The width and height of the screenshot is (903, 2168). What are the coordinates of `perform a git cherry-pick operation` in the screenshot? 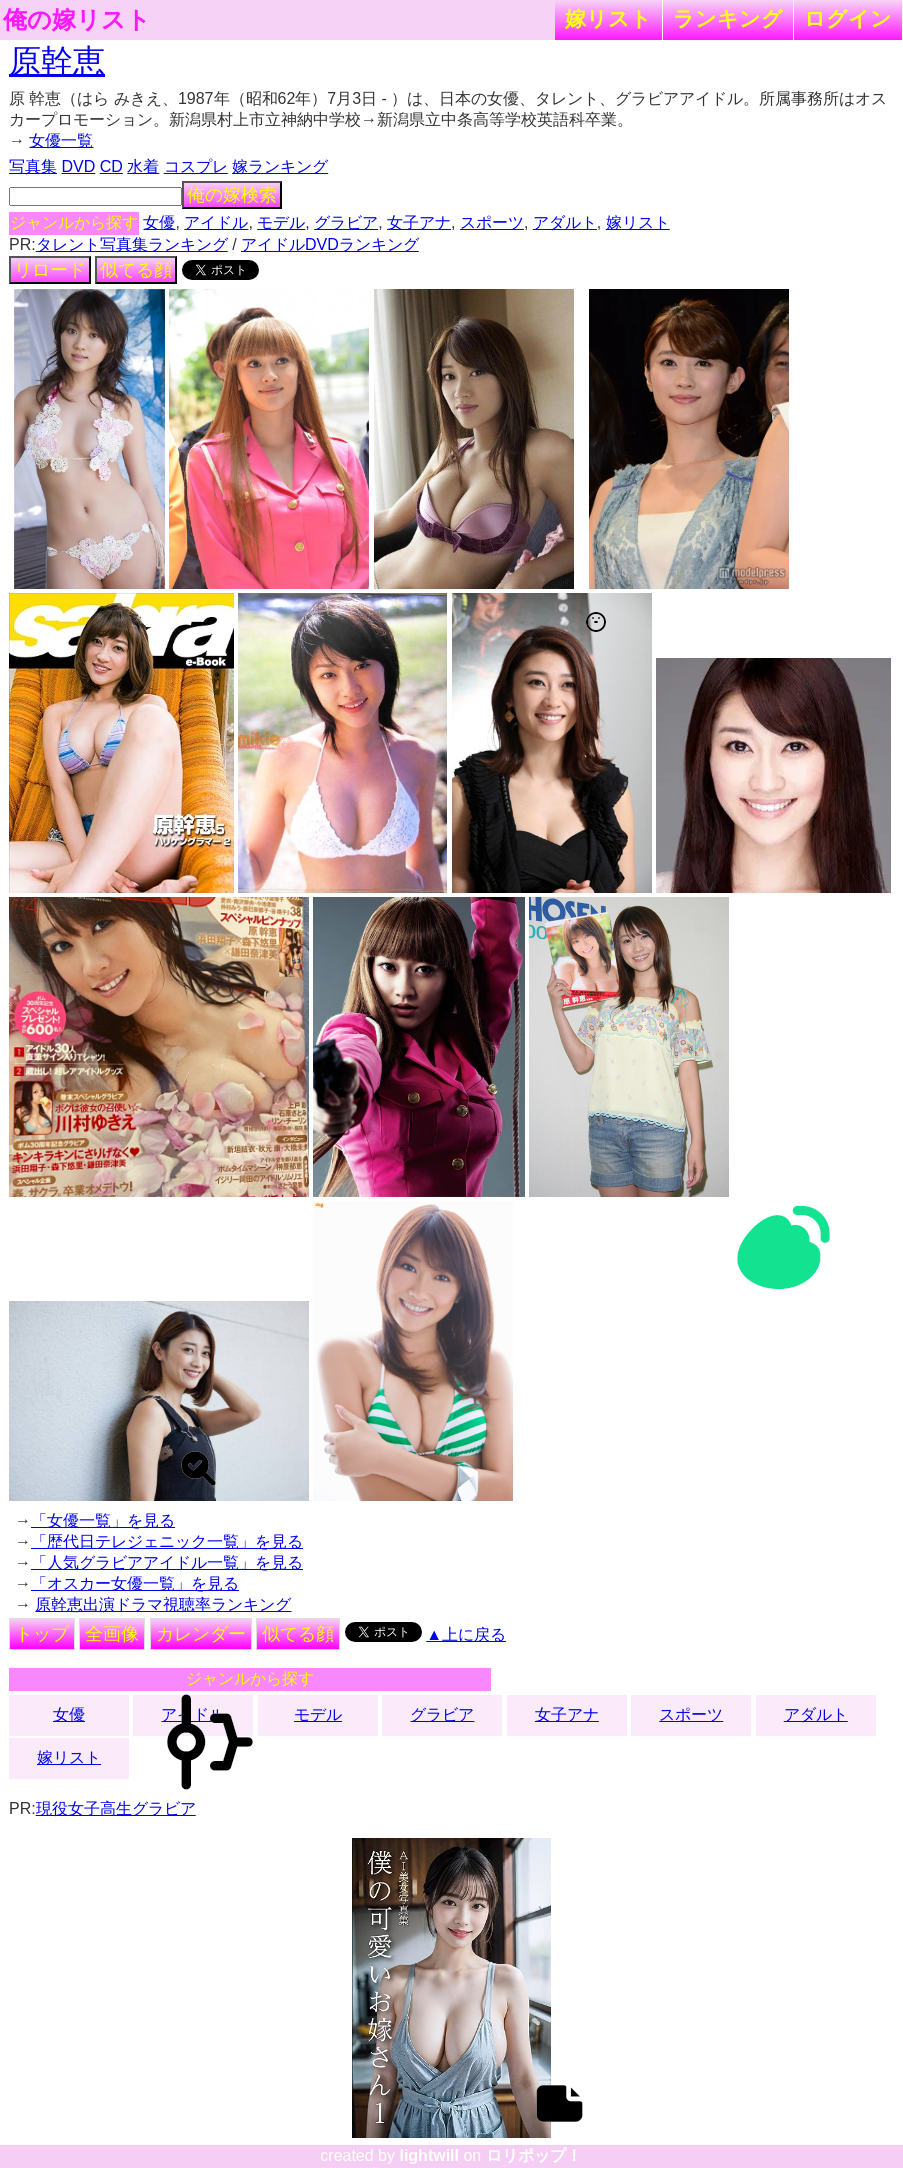 It's located at (210, 1742).